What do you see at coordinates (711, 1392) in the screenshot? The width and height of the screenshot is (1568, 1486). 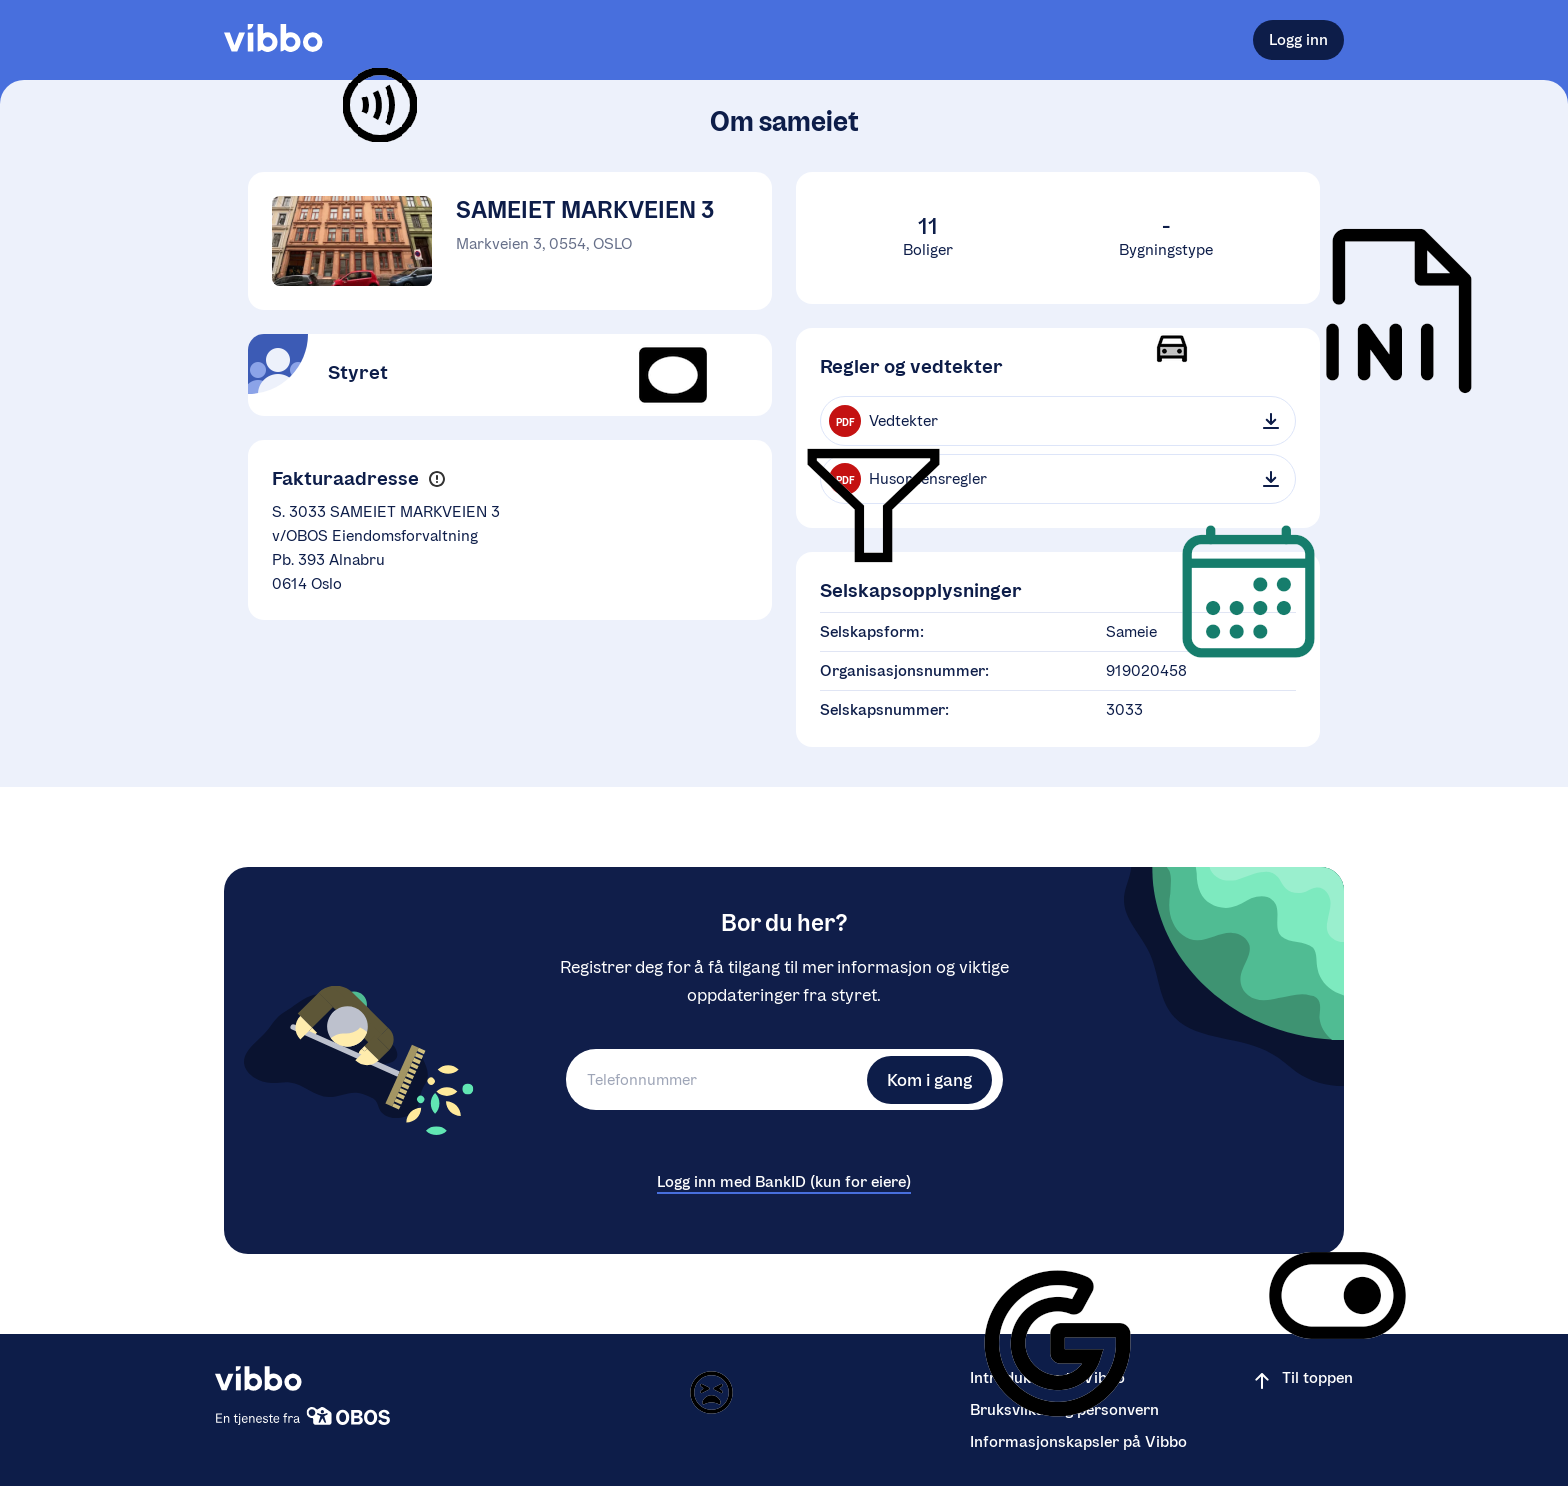 I see `indicates user fatigue or exhaustion status` at bounding box center [711, 1392].